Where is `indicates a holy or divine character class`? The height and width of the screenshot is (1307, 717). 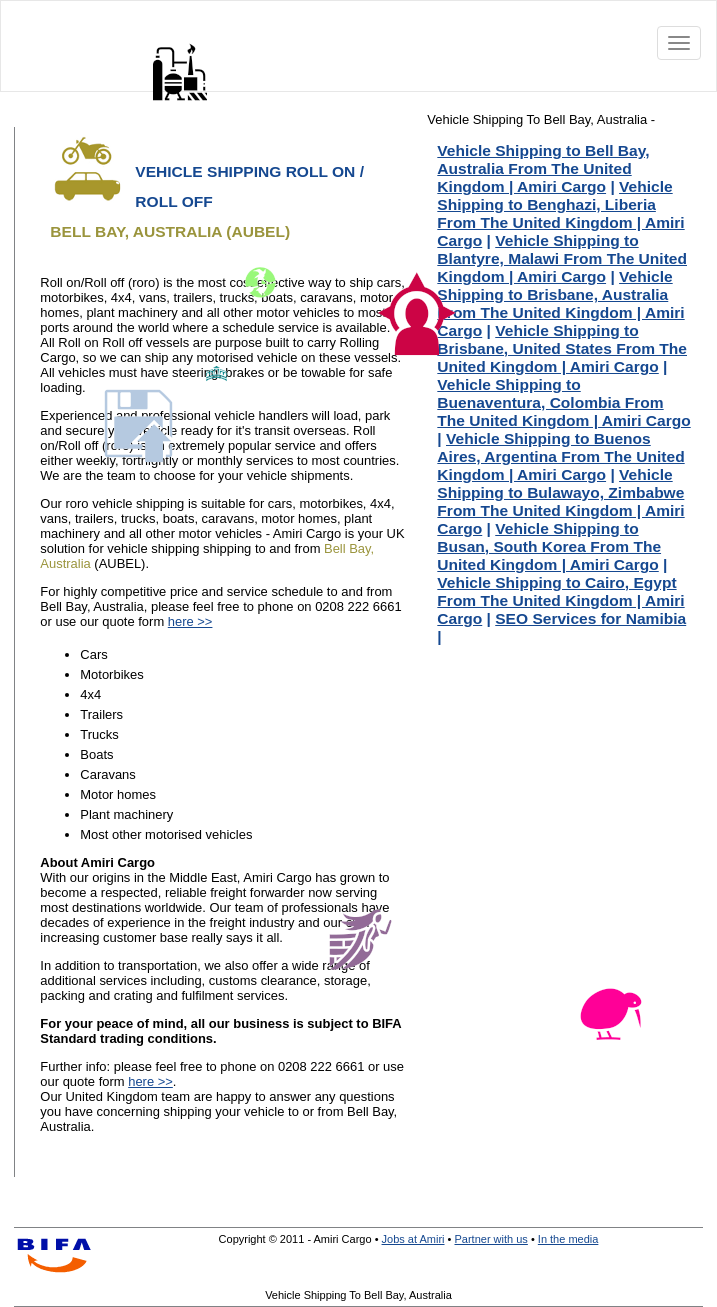
indicates a holy or divine character class is located at coordinates (416, 313).